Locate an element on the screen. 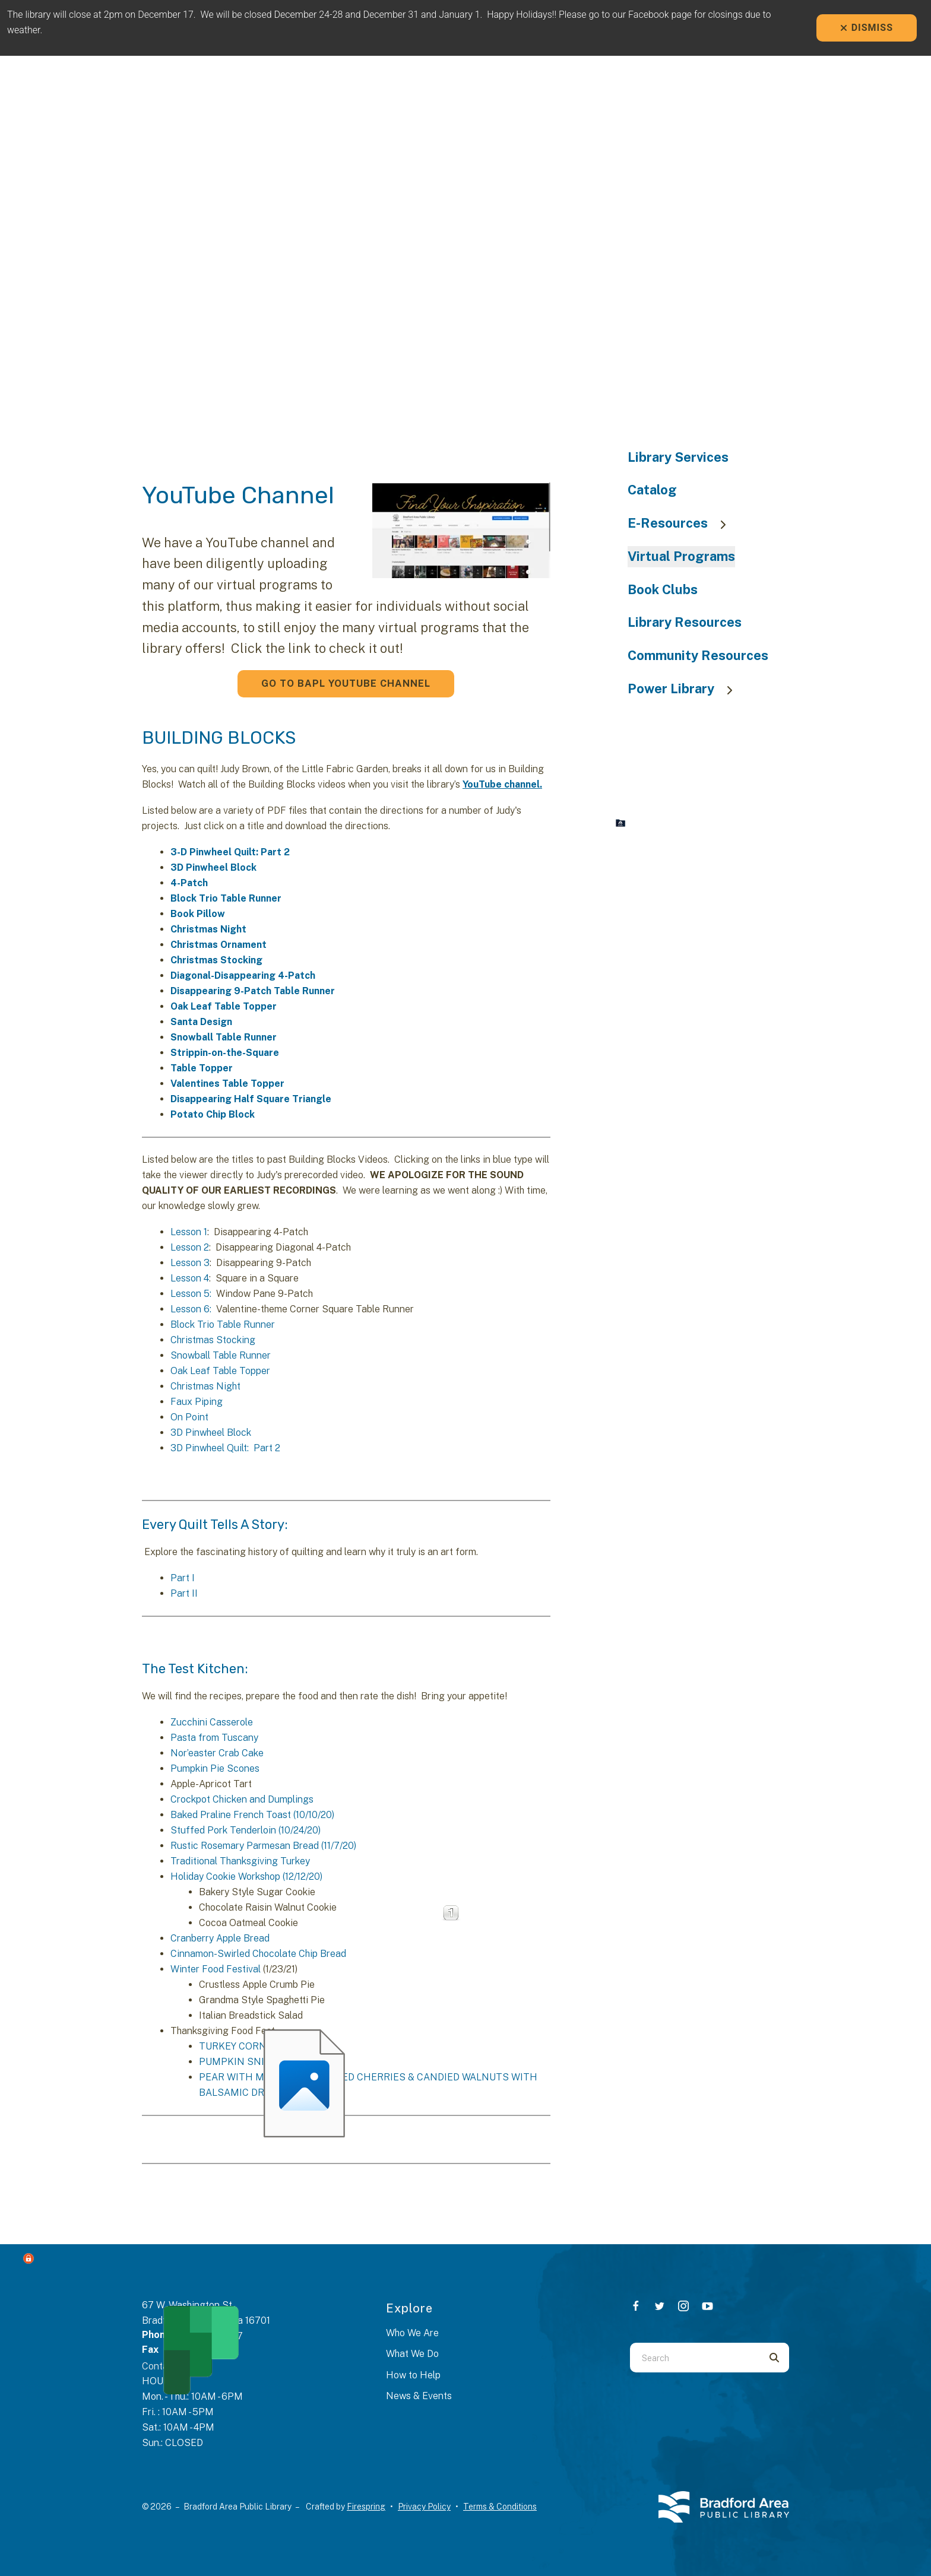 Image resolution: width=931 pixels, height=2576 pixels. open paradox interactive game files folder is located at coordinates (620, 823).